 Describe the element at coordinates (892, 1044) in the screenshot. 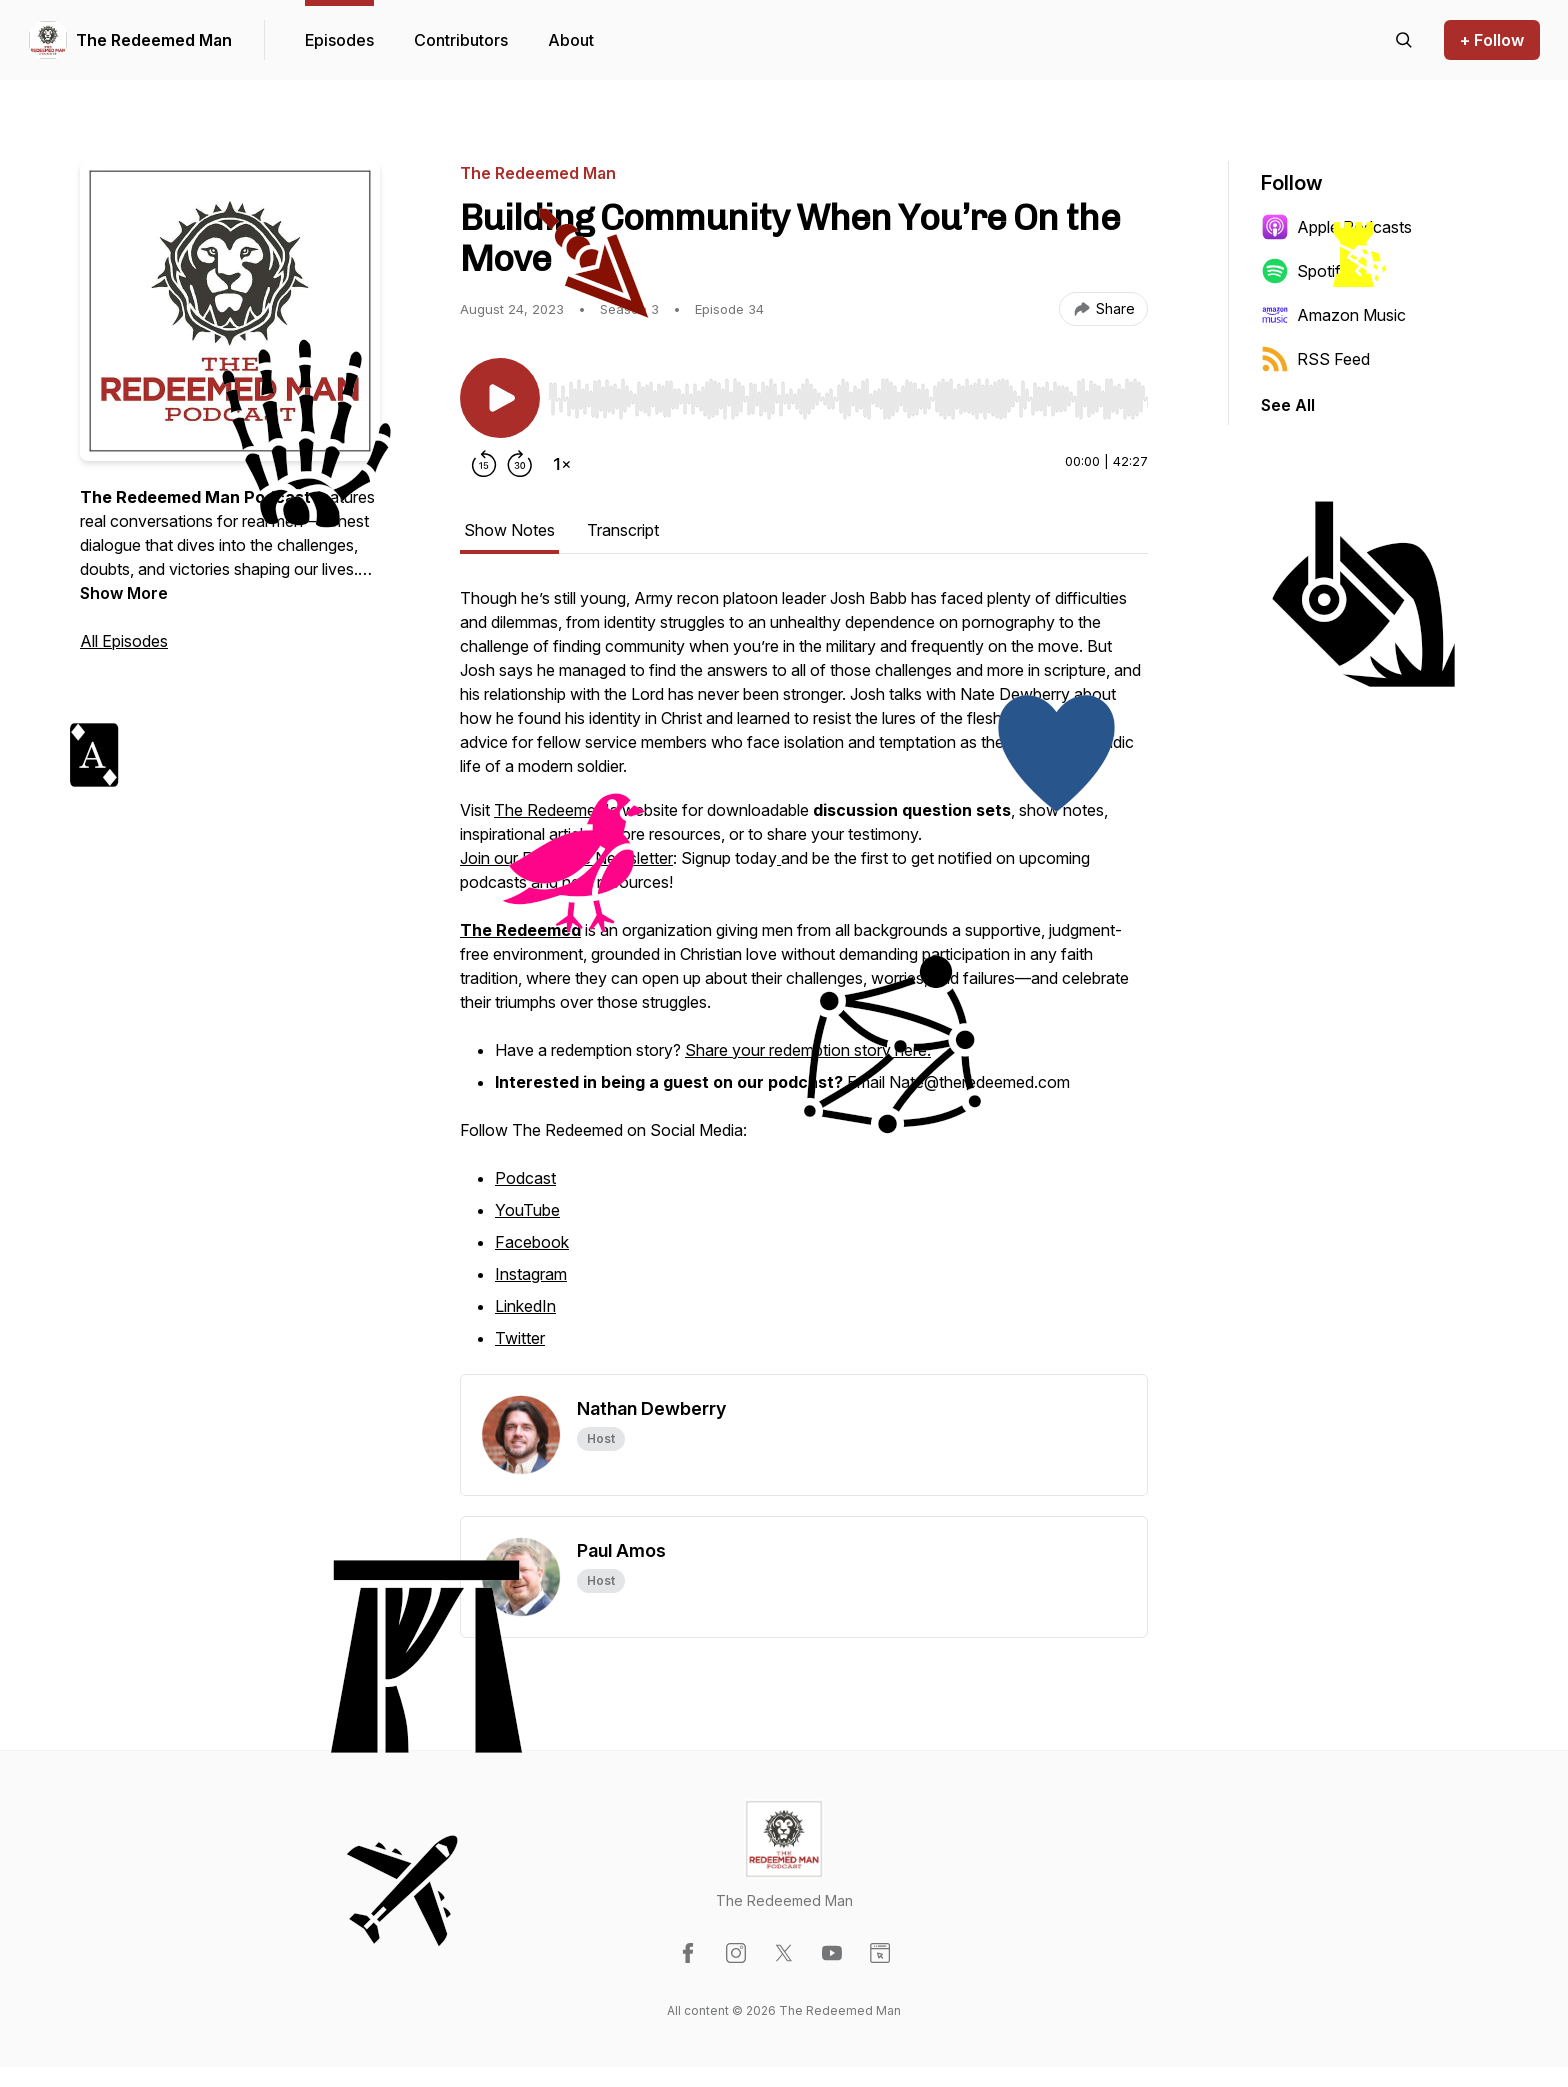

I see `view mesh network topology` at that location.